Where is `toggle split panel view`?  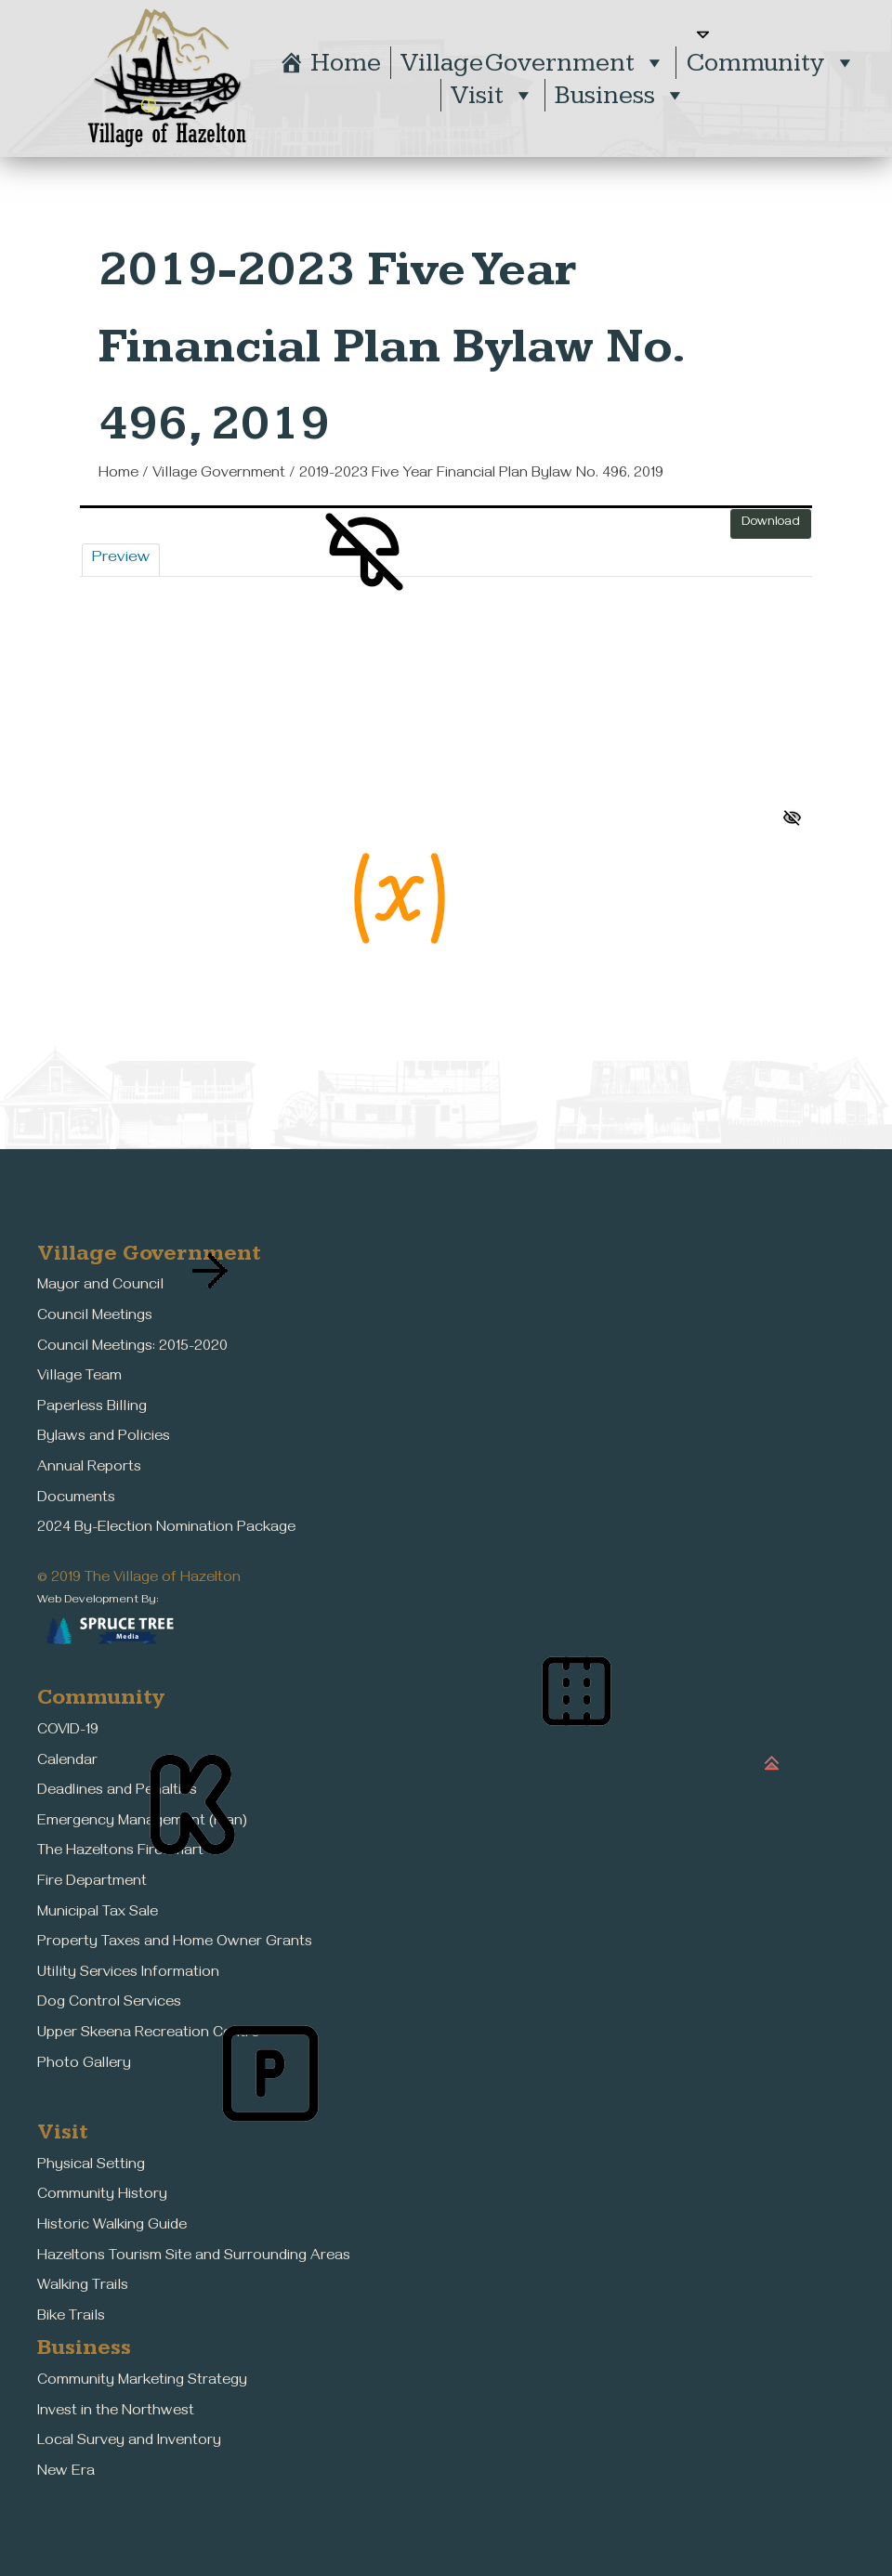 toggle split panel view is located at coordinates (576, 1691).